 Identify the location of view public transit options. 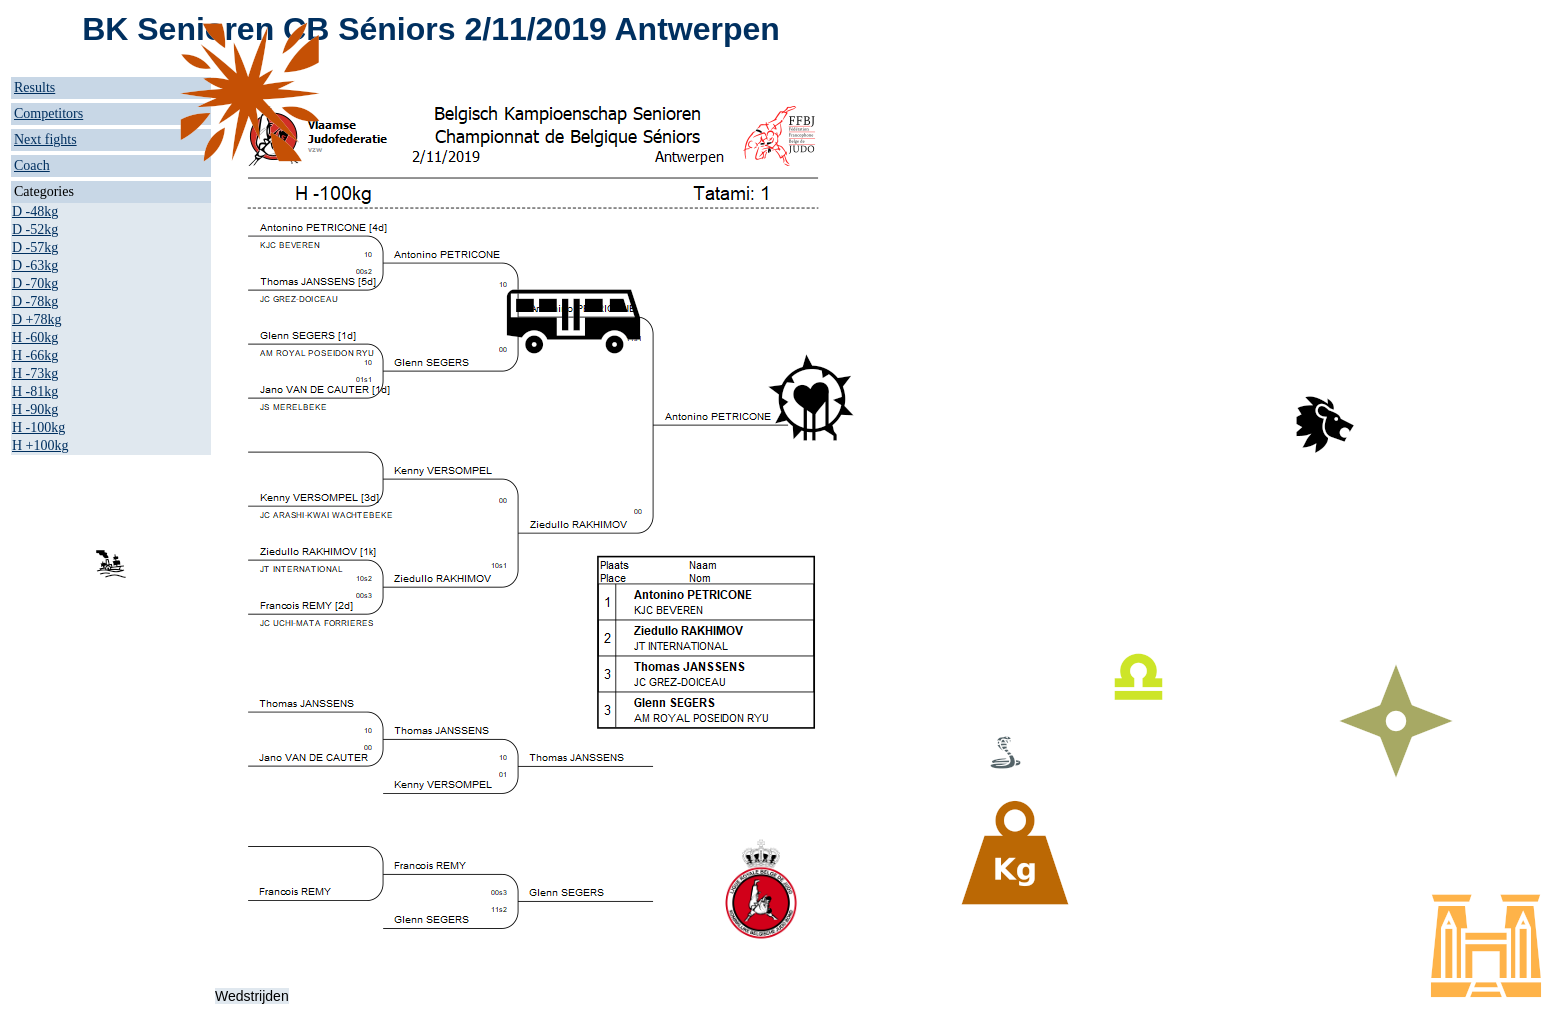
(573, 321).